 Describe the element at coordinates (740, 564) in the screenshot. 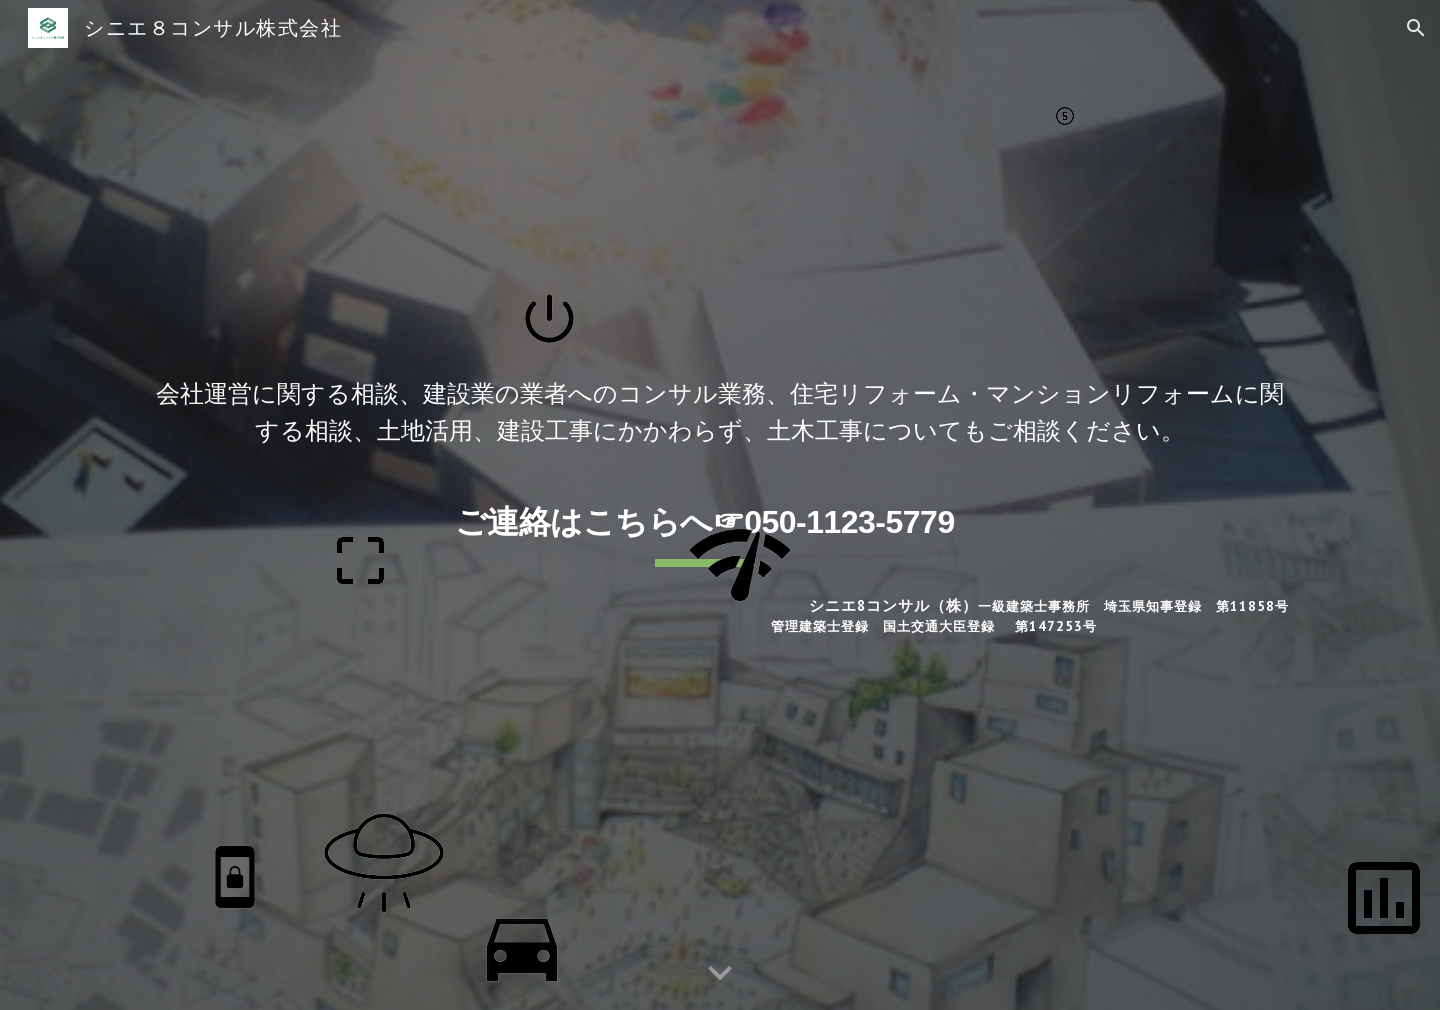

I see `check network connection speed` at that location.